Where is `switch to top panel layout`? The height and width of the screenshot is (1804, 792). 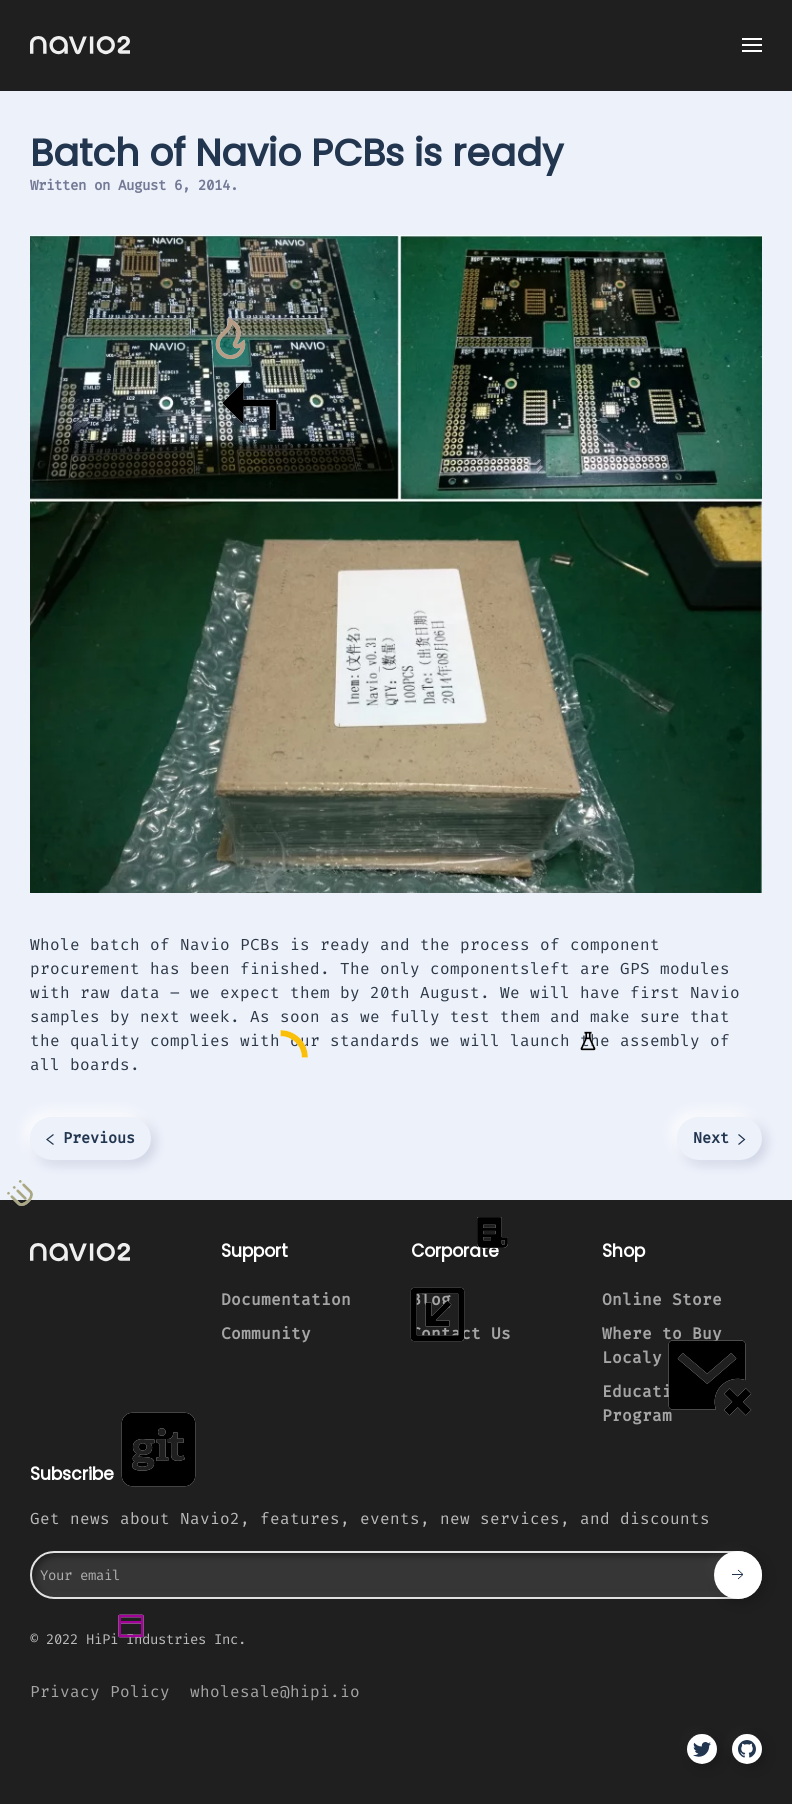
switch to top panel layout is located at coordinates (131, 1626).